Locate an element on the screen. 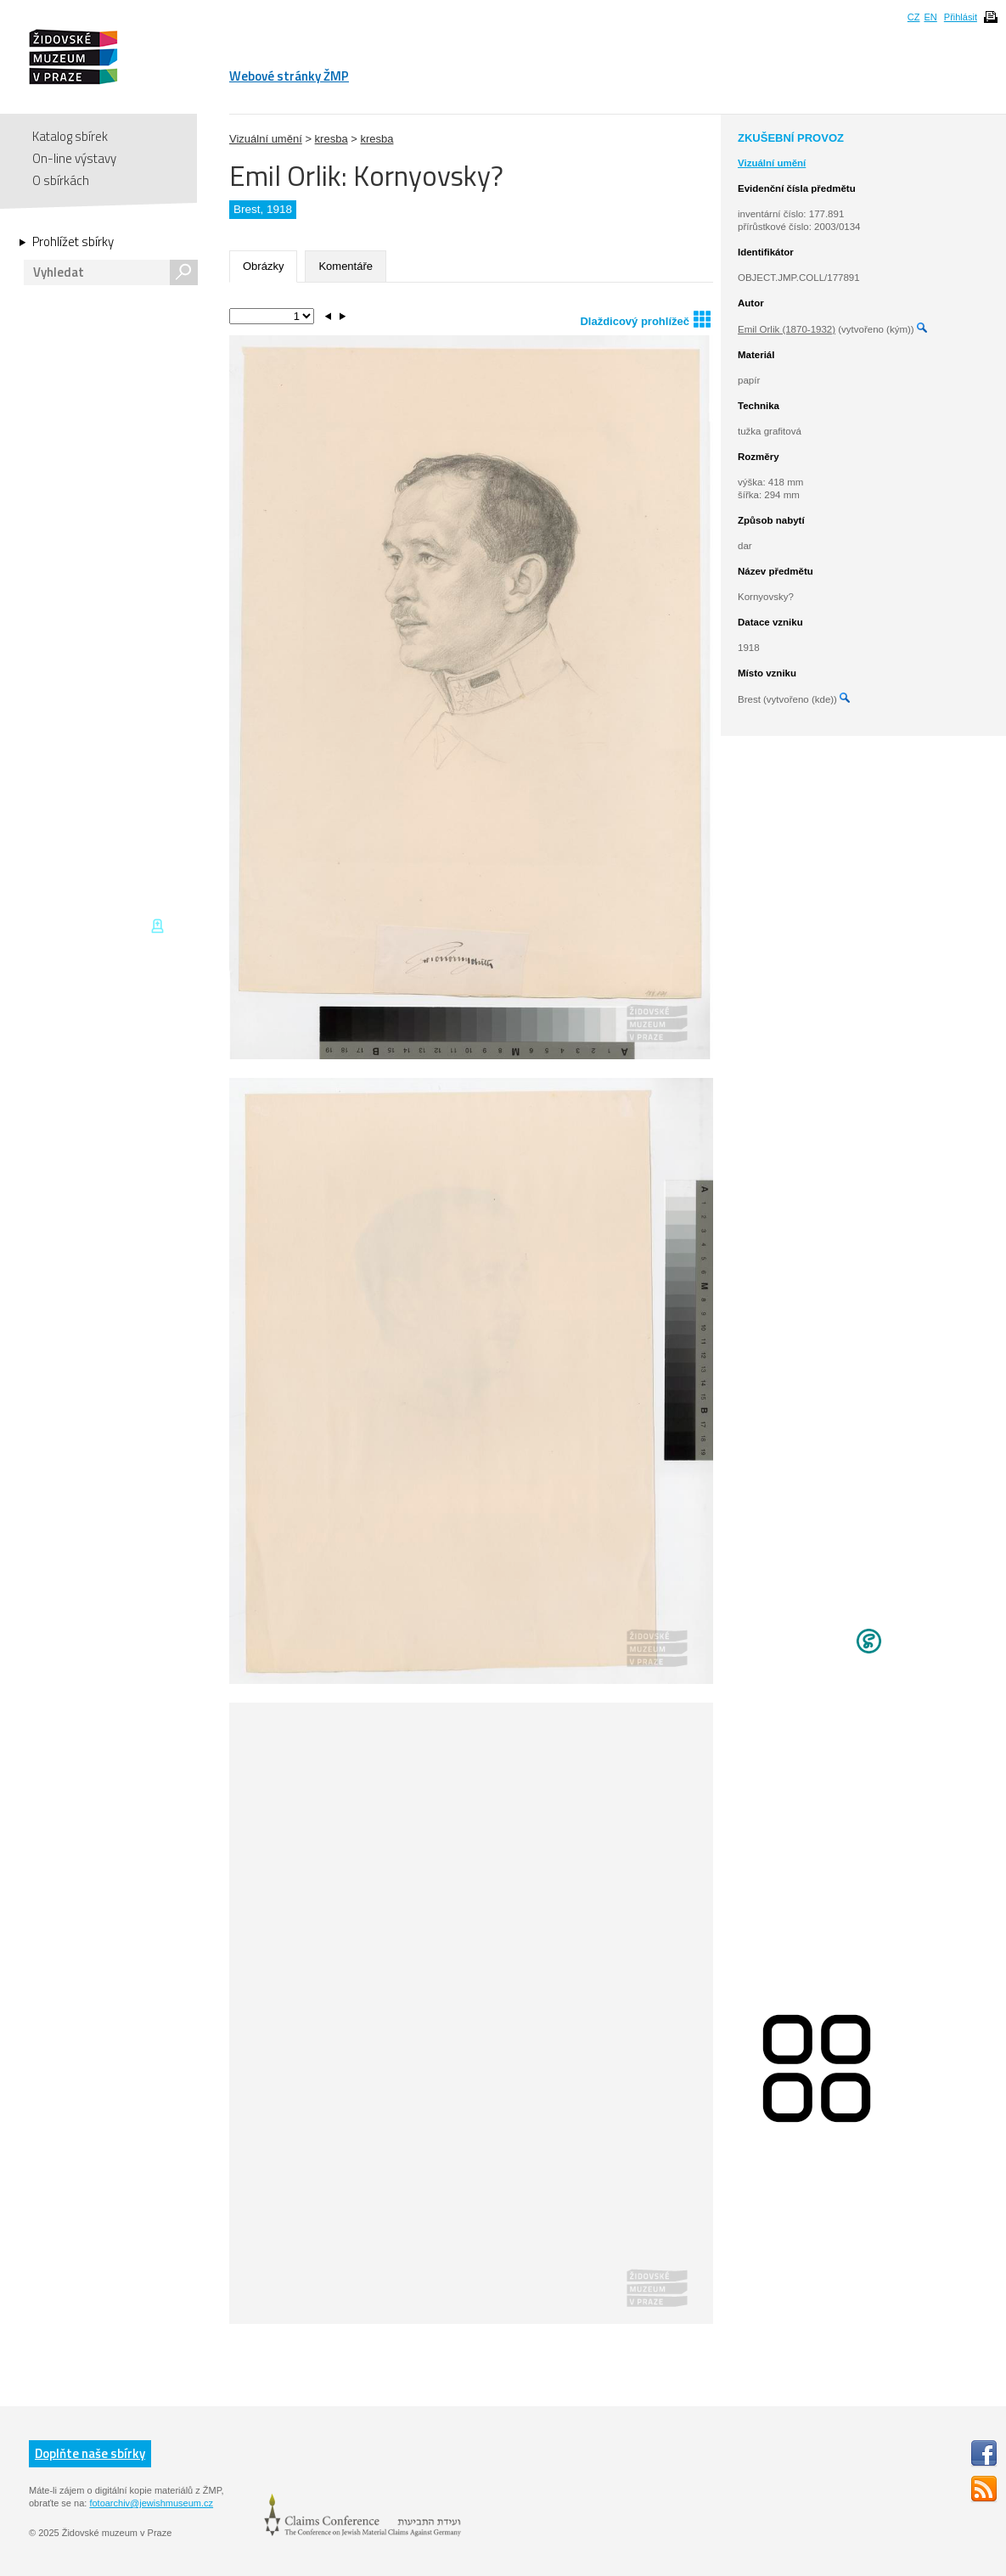  access all apps or applications is located at coordinates (817, 2068).